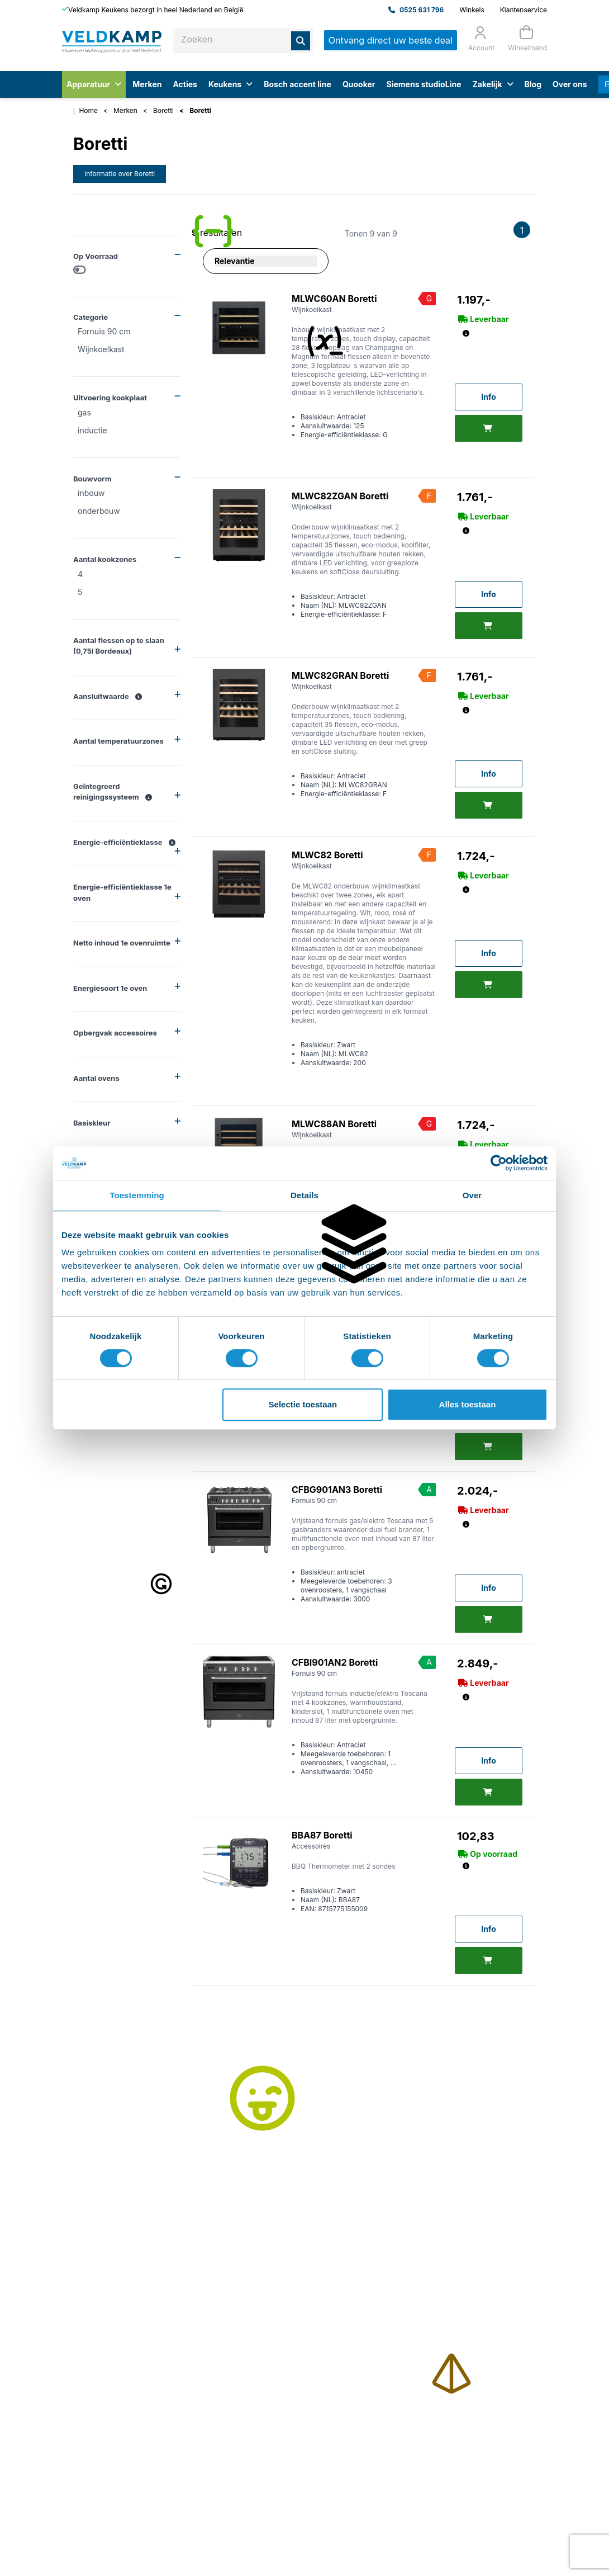 The height and width of the screenshot is (2576, 609). Describe the element at coordinates (451, 2374) in the screenshot. I see `view 3D model or object` at that location.